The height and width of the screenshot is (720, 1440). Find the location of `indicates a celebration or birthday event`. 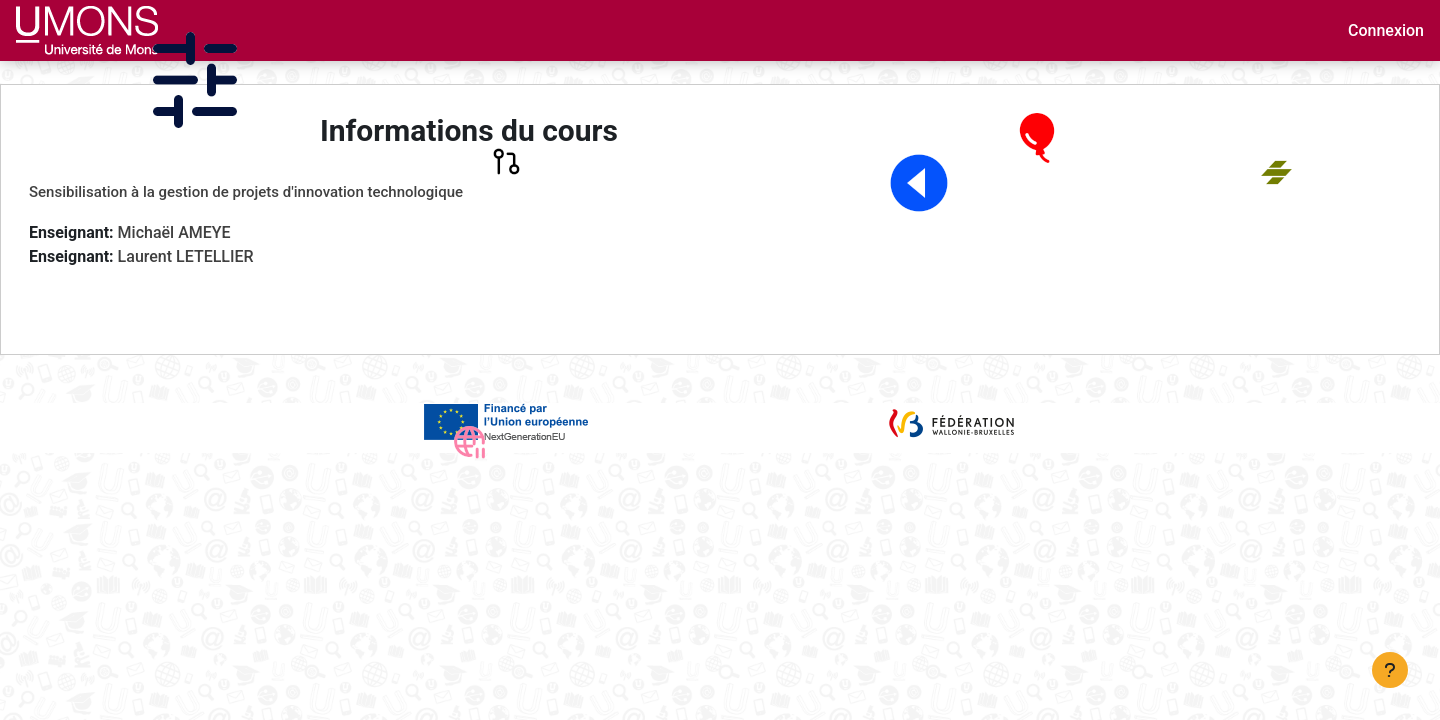

indicates a celebration or birthday event is located at coordinates (1037, 138).